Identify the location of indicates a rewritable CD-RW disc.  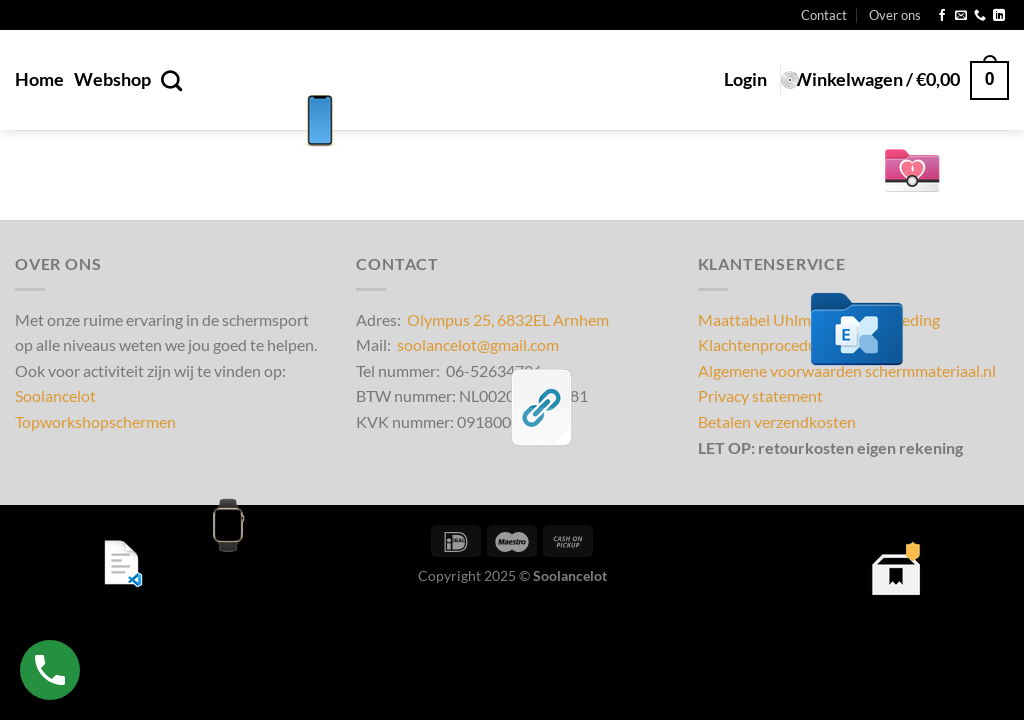
(790, 80).